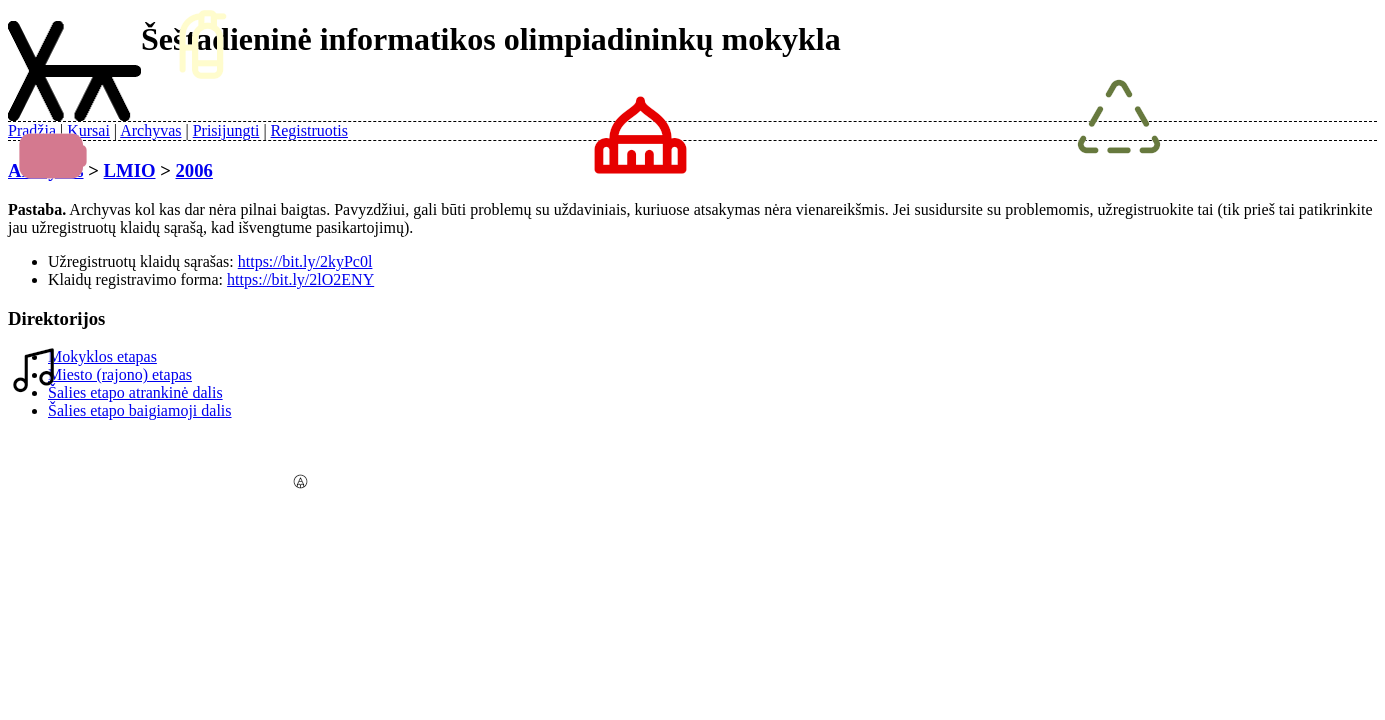 The height and width of the screenshot is (720, 1385). Describe the element at coordinates (300, 481) in the screenshot. I see `edit your profile` at that location.